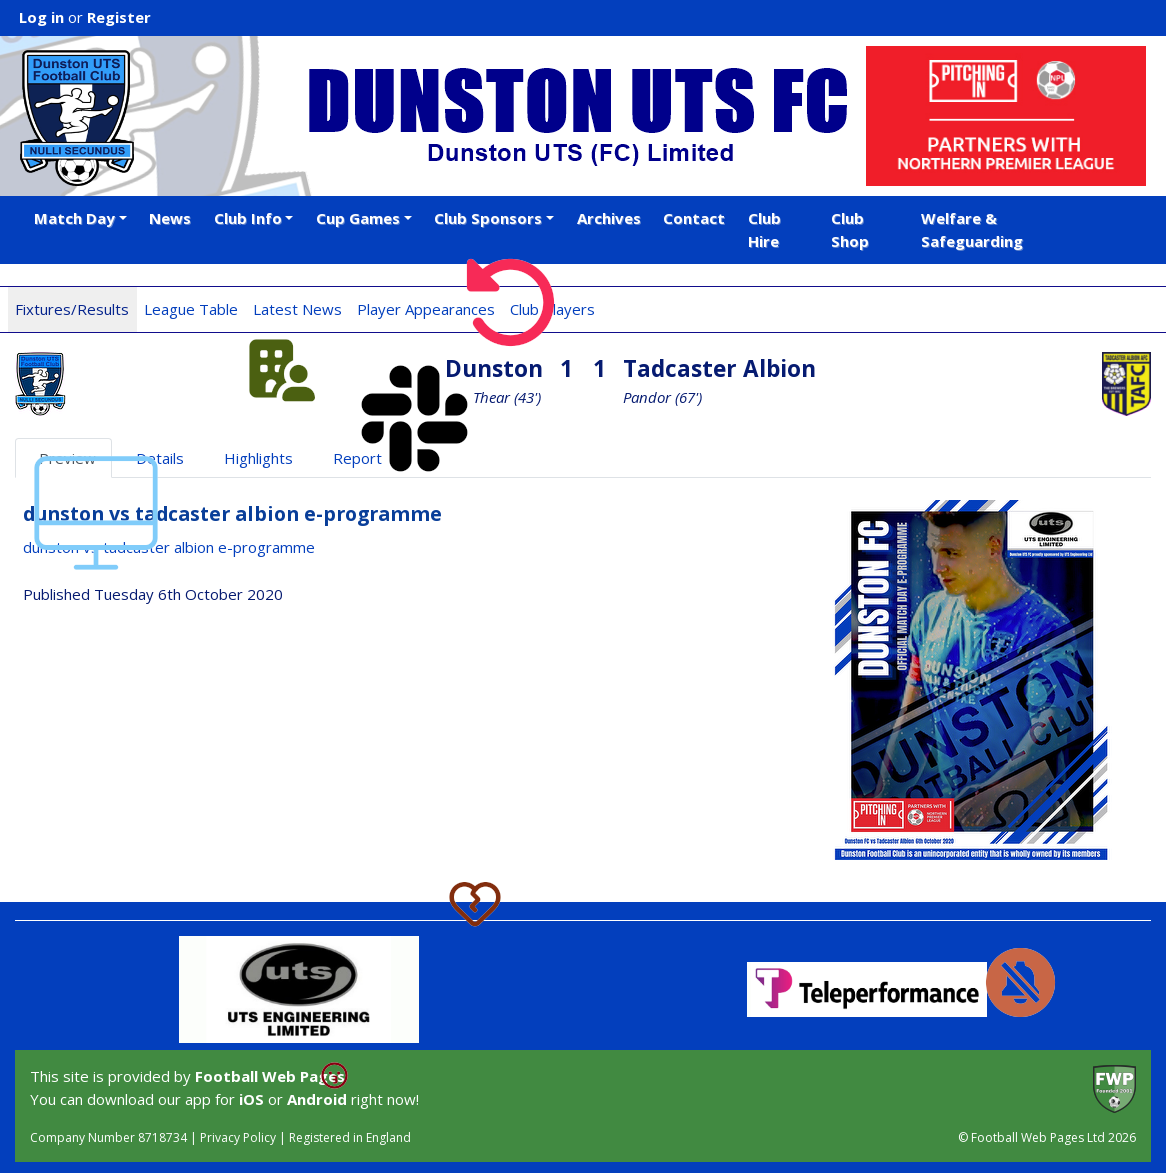 This screenshot has width=1166, height=1175. I want to click on switch to desktop view, so click(96, 508).